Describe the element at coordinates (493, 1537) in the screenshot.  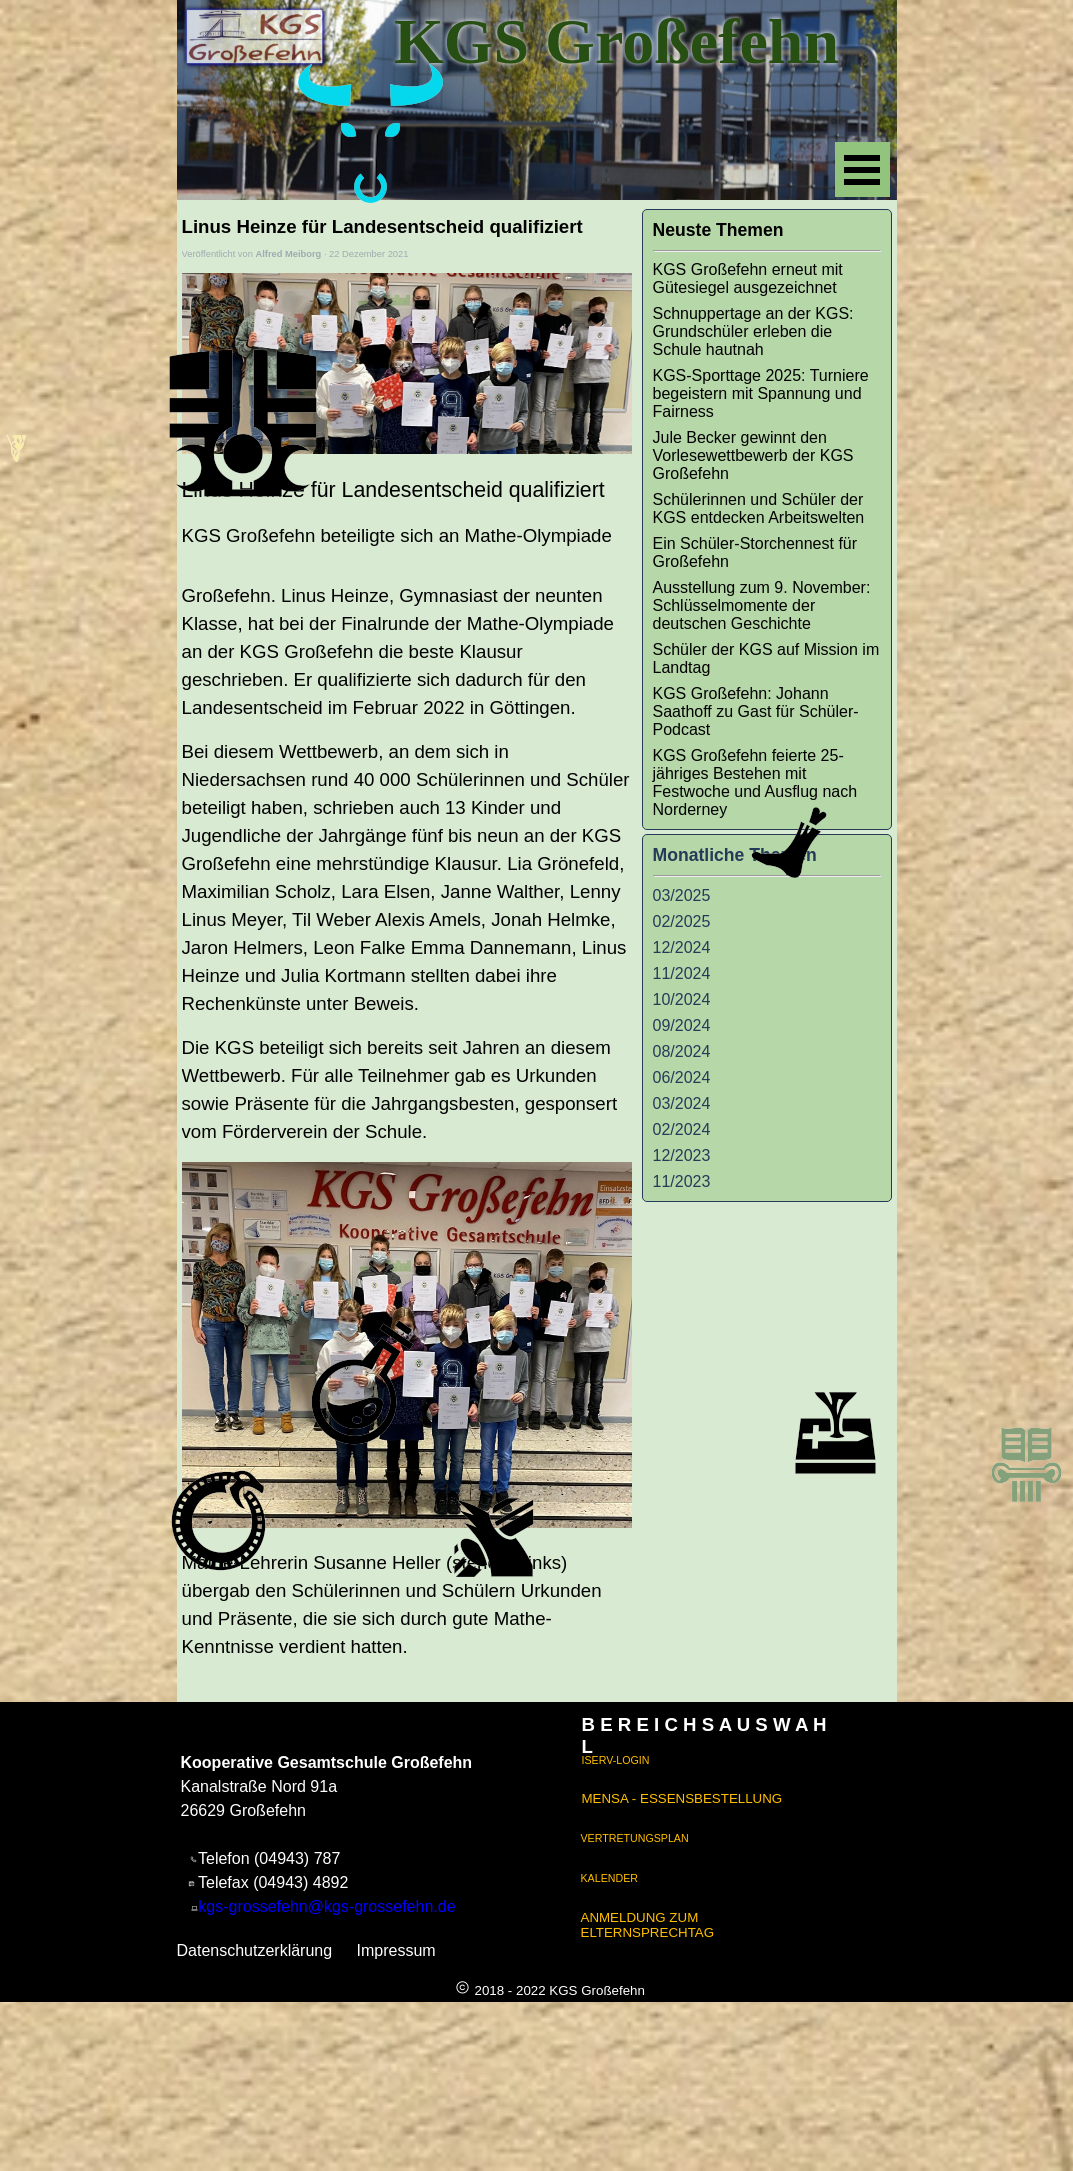
I see `split wood or gather firewood in a crafting game` at that location.